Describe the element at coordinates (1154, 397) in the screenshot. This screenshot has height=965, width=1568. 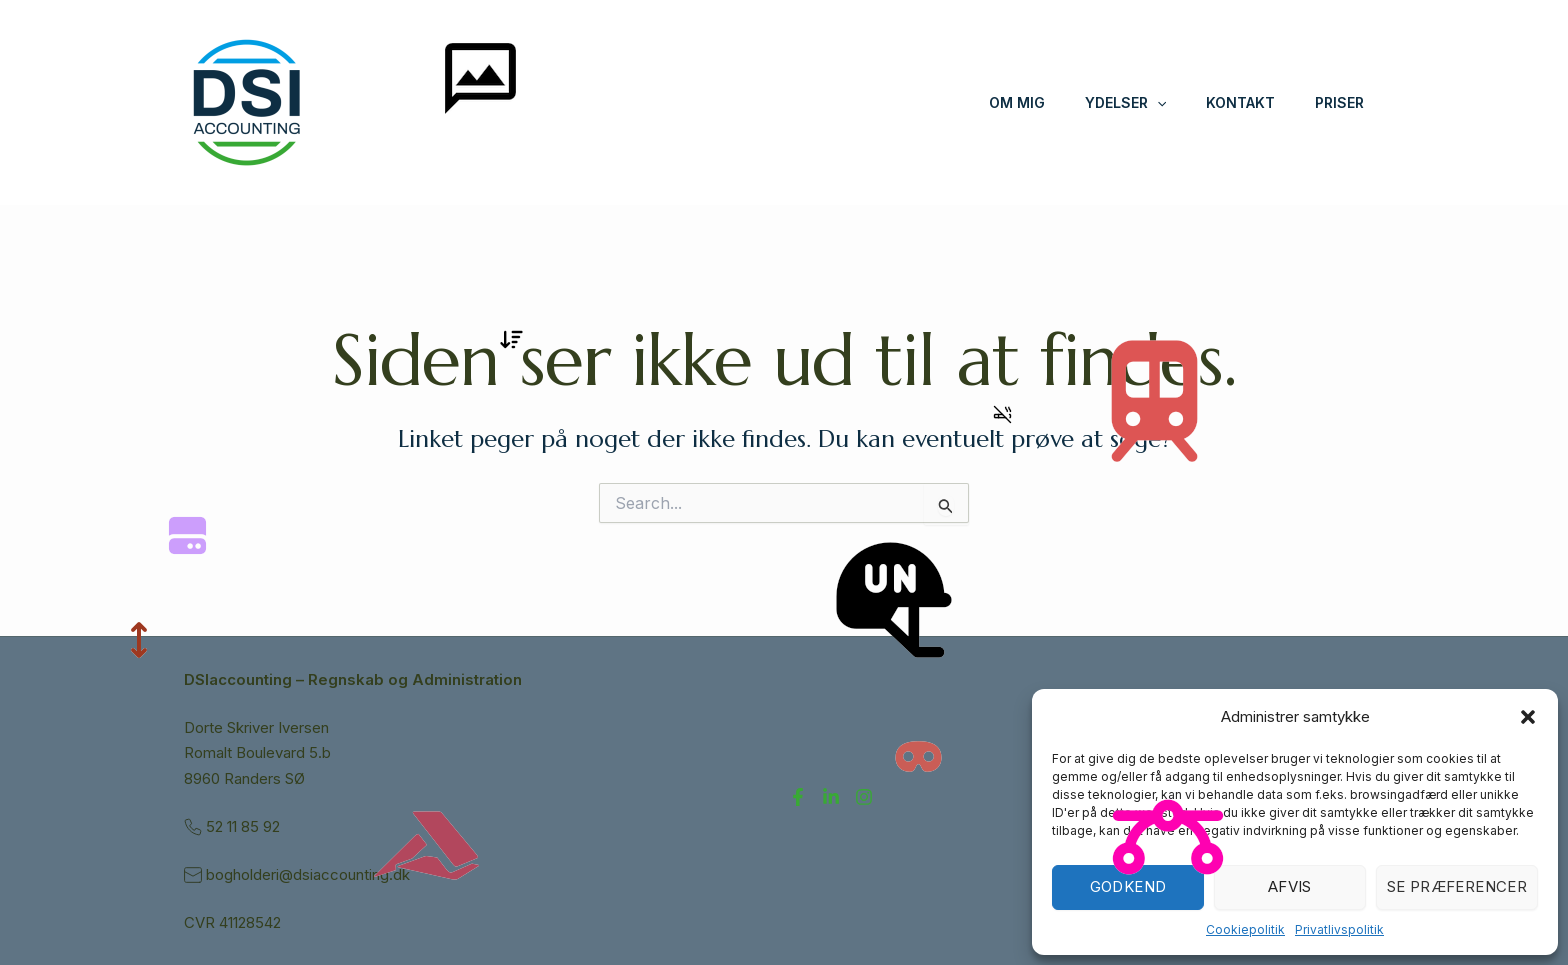
I see `view subway or metro transit options` at that location.